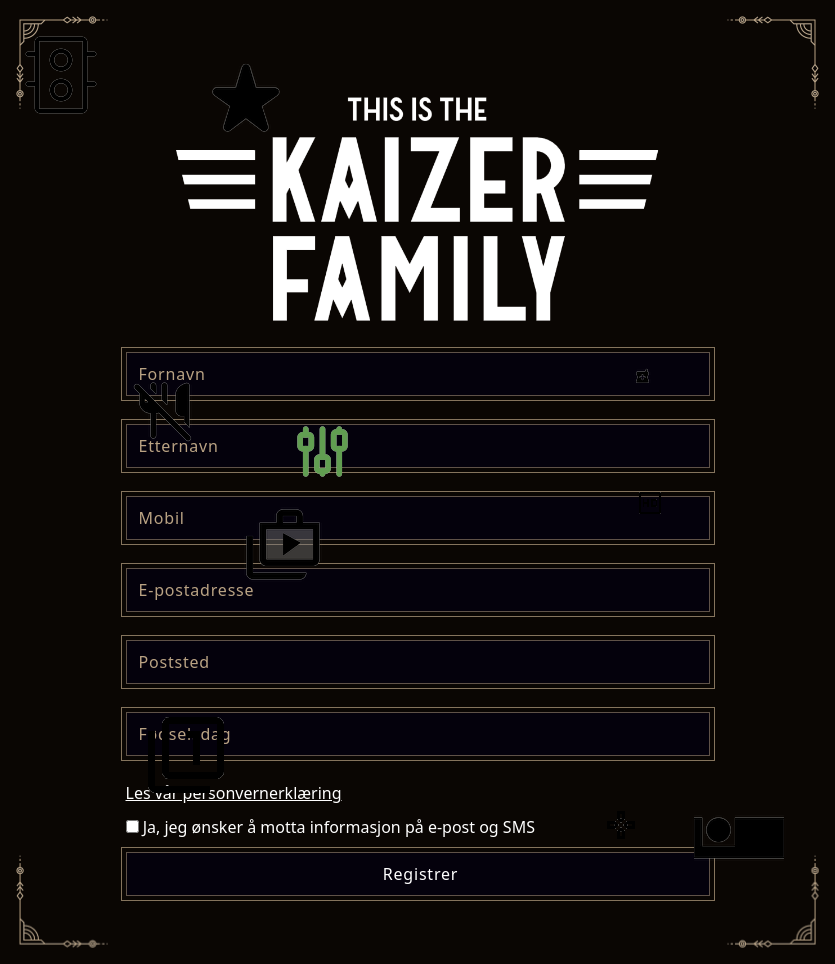 The image size is (835, 964). Describe the element at coordinates (621, 825) in the screenshot. I see `open games or gaming section` at that location.